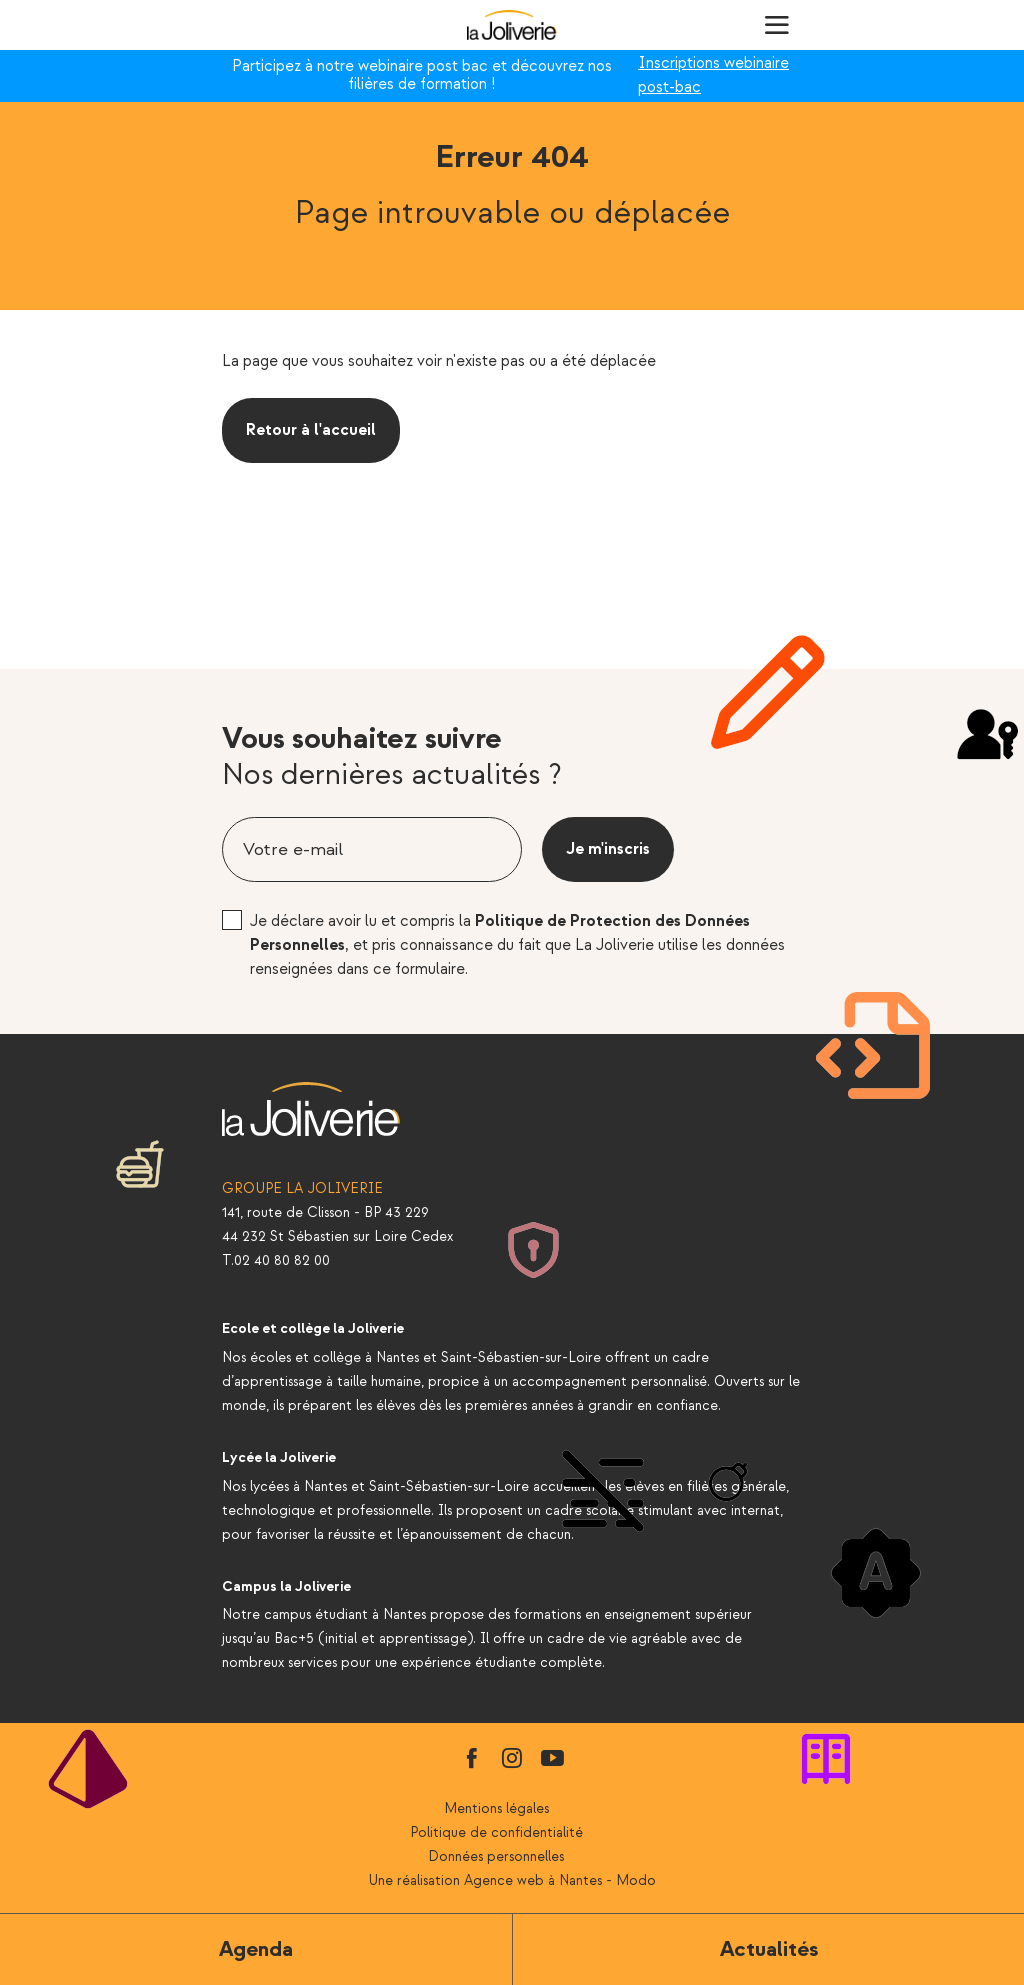 The width and height of the screenshot is (1024, 1985). Describe the element at coordinates (876, 1573) in the screenshot. I see `enable automatic brightness adjustment` at that location.